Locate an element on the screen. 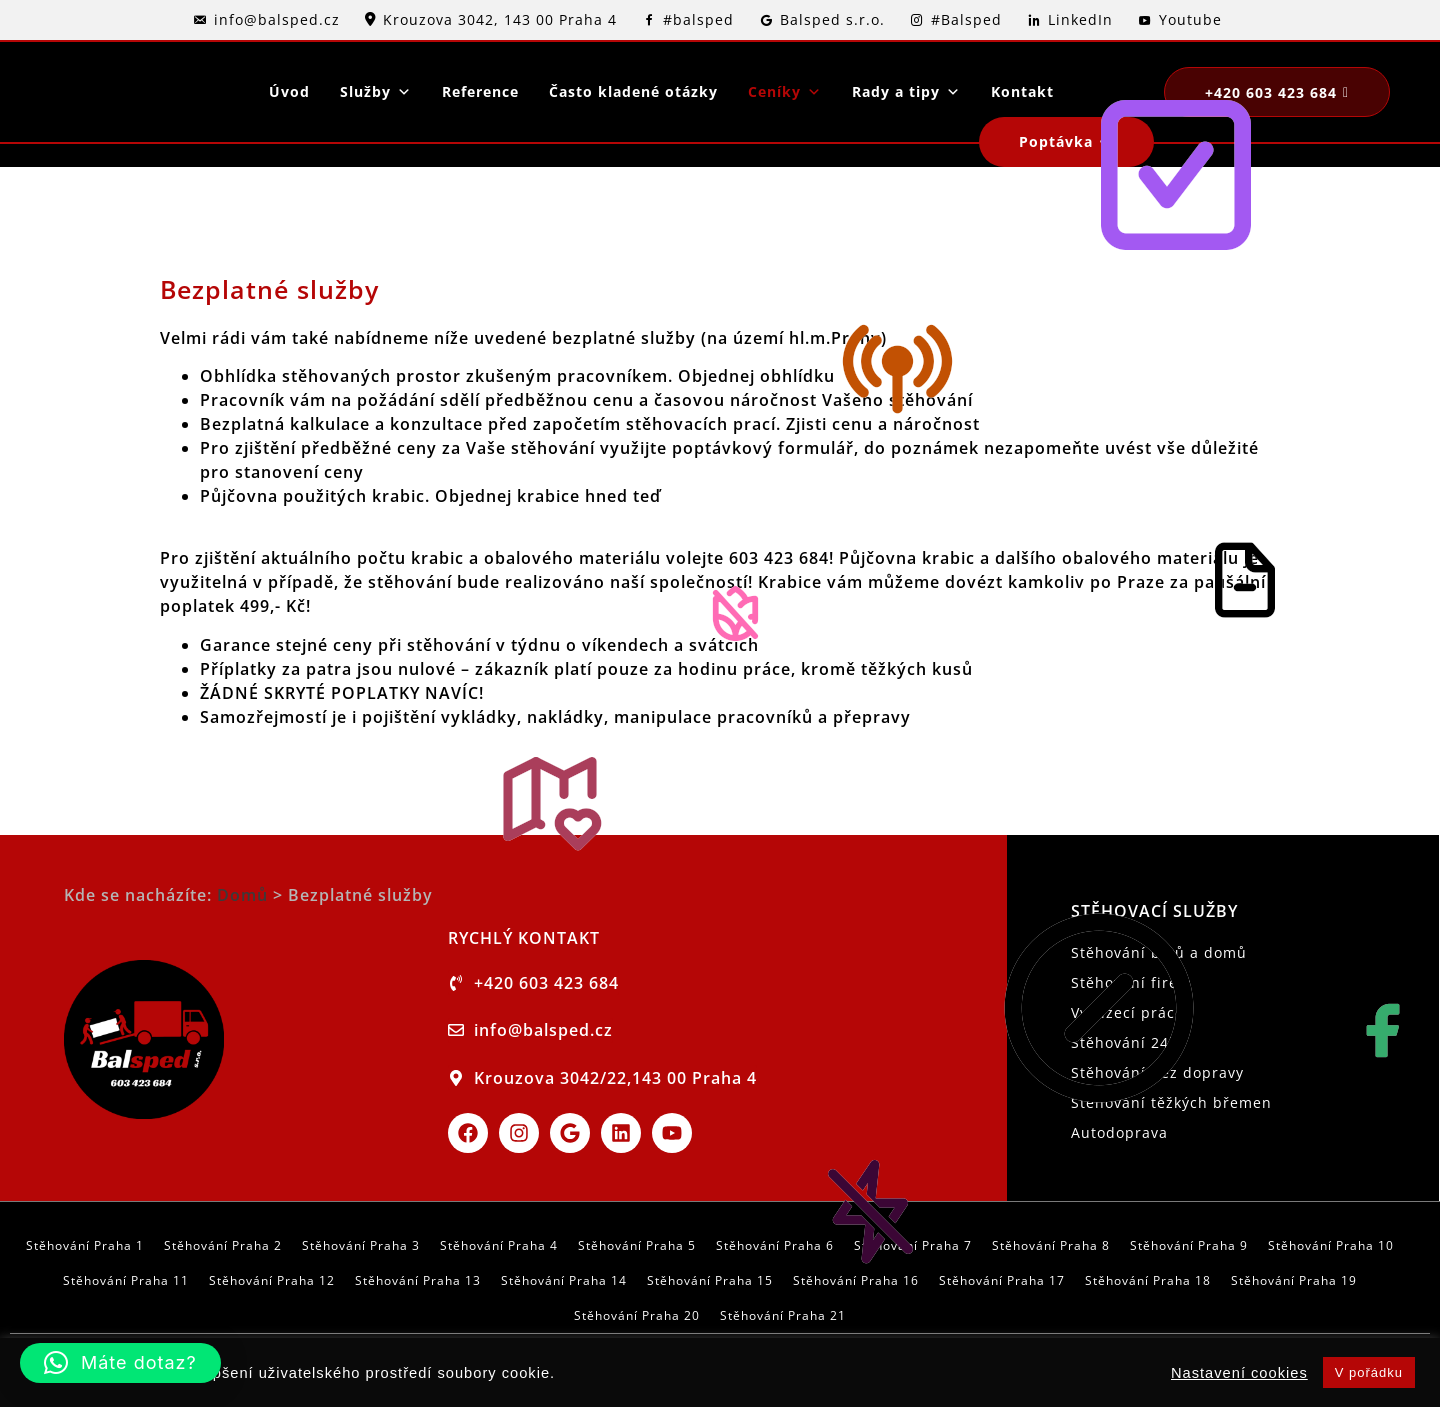 The image size is (1440, 1407). remove or delete a file is located at coordinates (1245, 580).